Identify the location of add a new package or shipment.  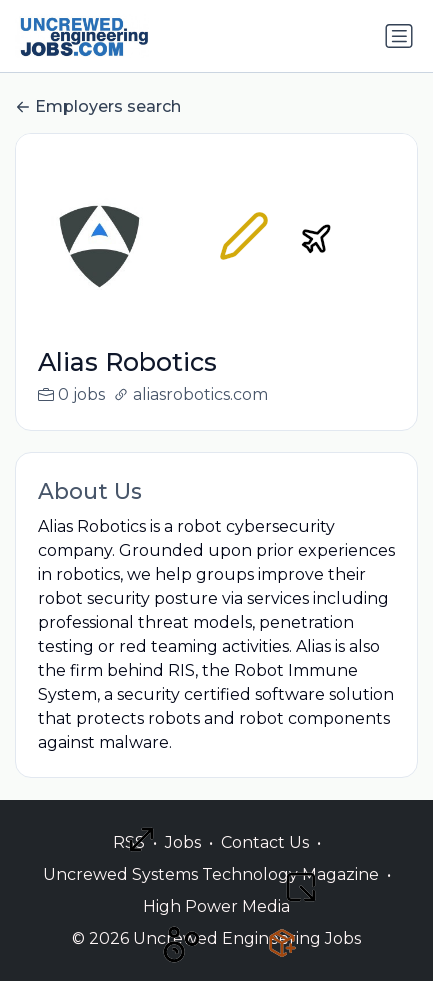
(282, 943).